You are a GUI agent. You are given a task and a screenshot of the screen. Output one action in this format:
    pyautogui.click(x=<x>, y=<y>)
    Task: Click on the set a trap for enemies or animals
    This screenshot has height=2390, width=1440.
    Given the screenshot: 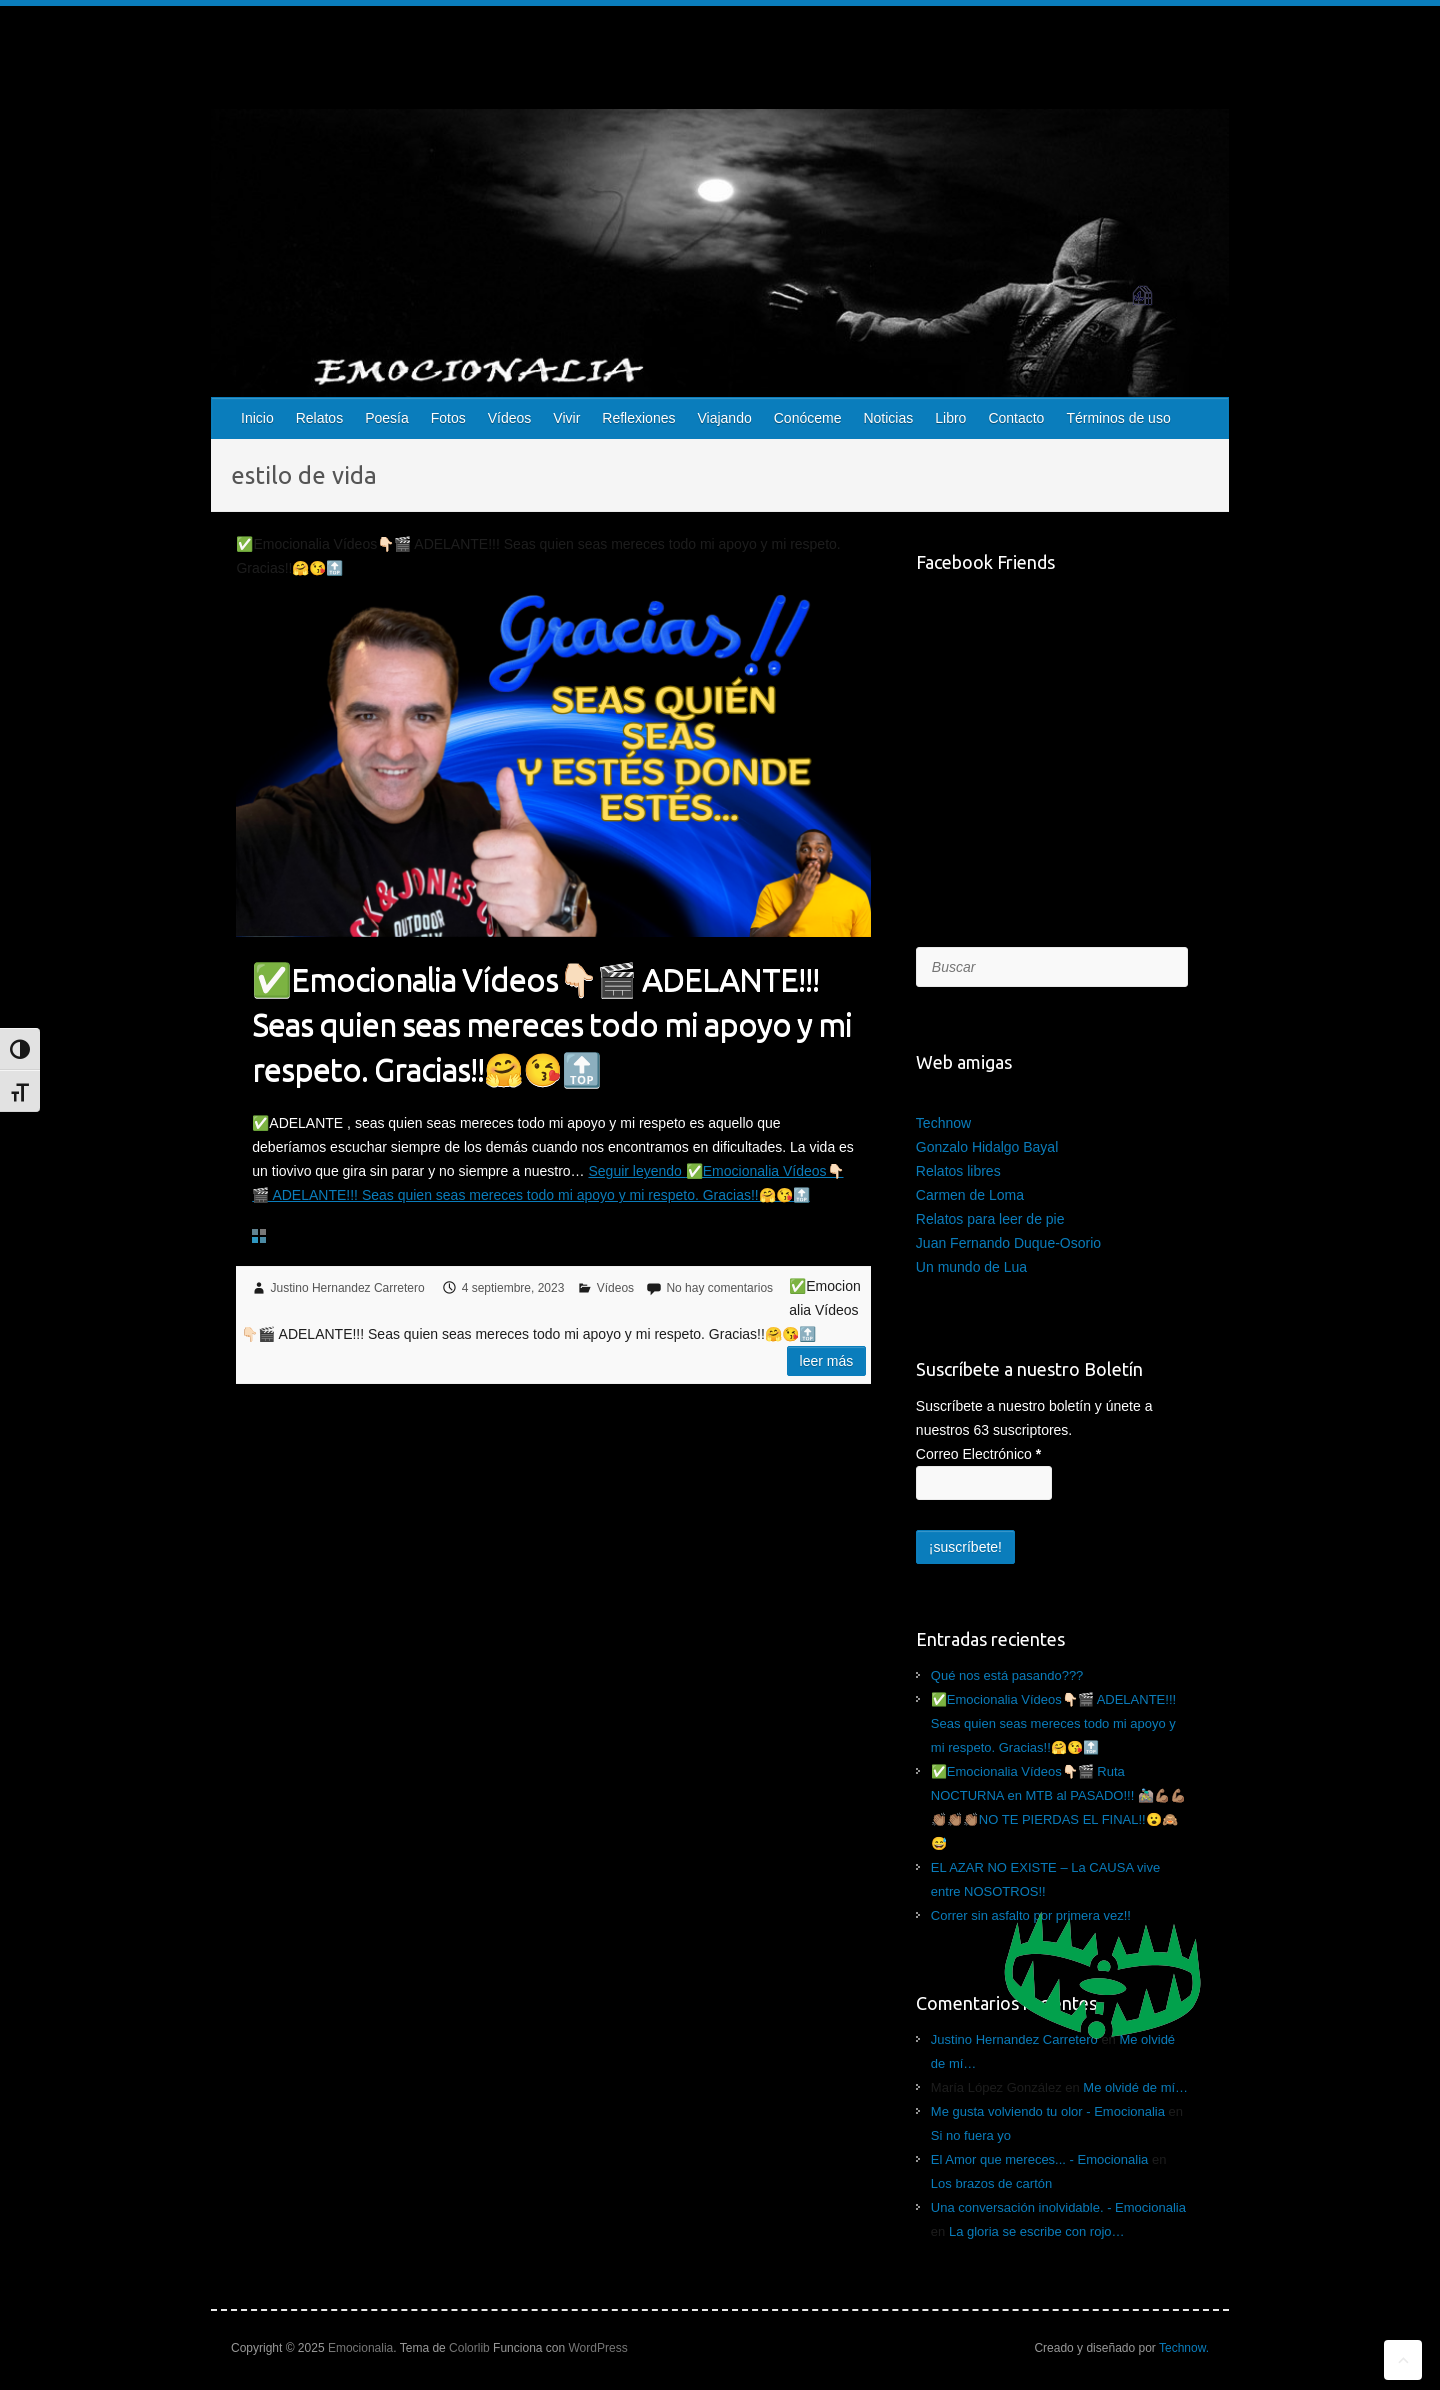 What is the action you would take?
    pyautogui.click(x=1103, y=1970)
    